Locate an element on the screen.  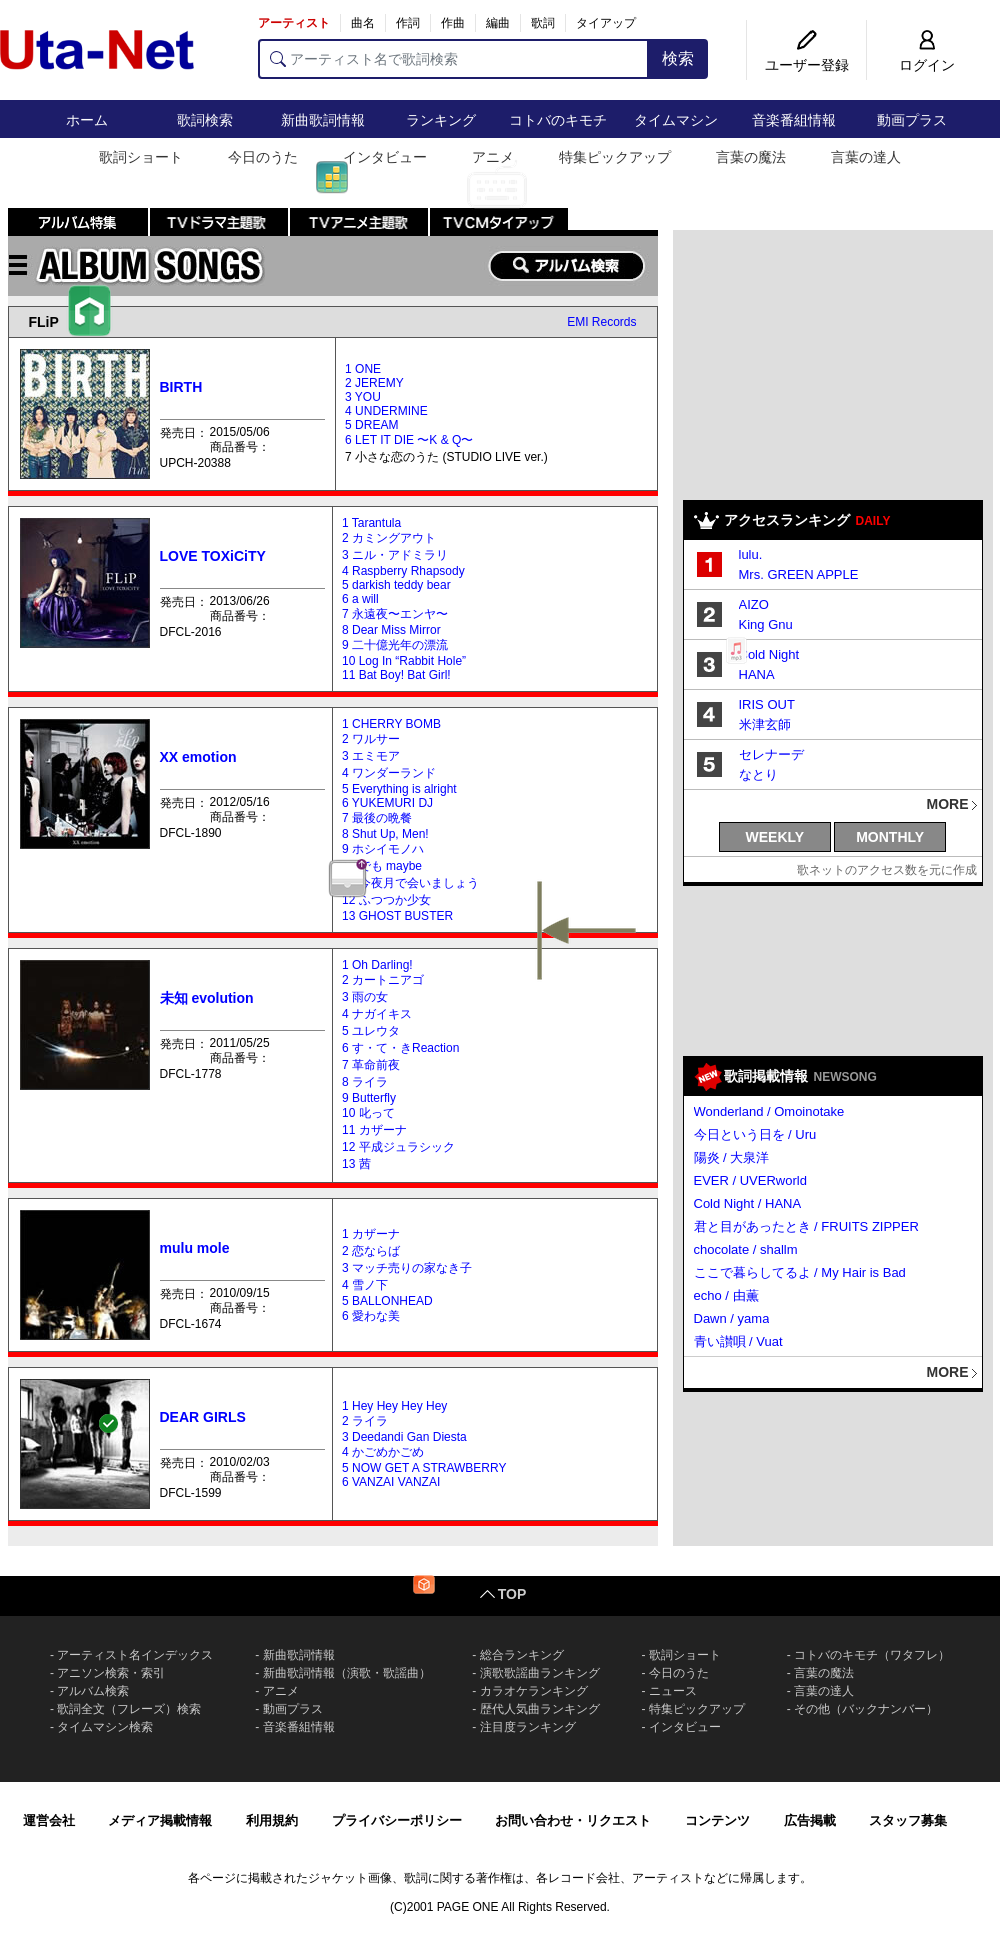
switch keyboard layout or language is located at coordinates (497, 184).